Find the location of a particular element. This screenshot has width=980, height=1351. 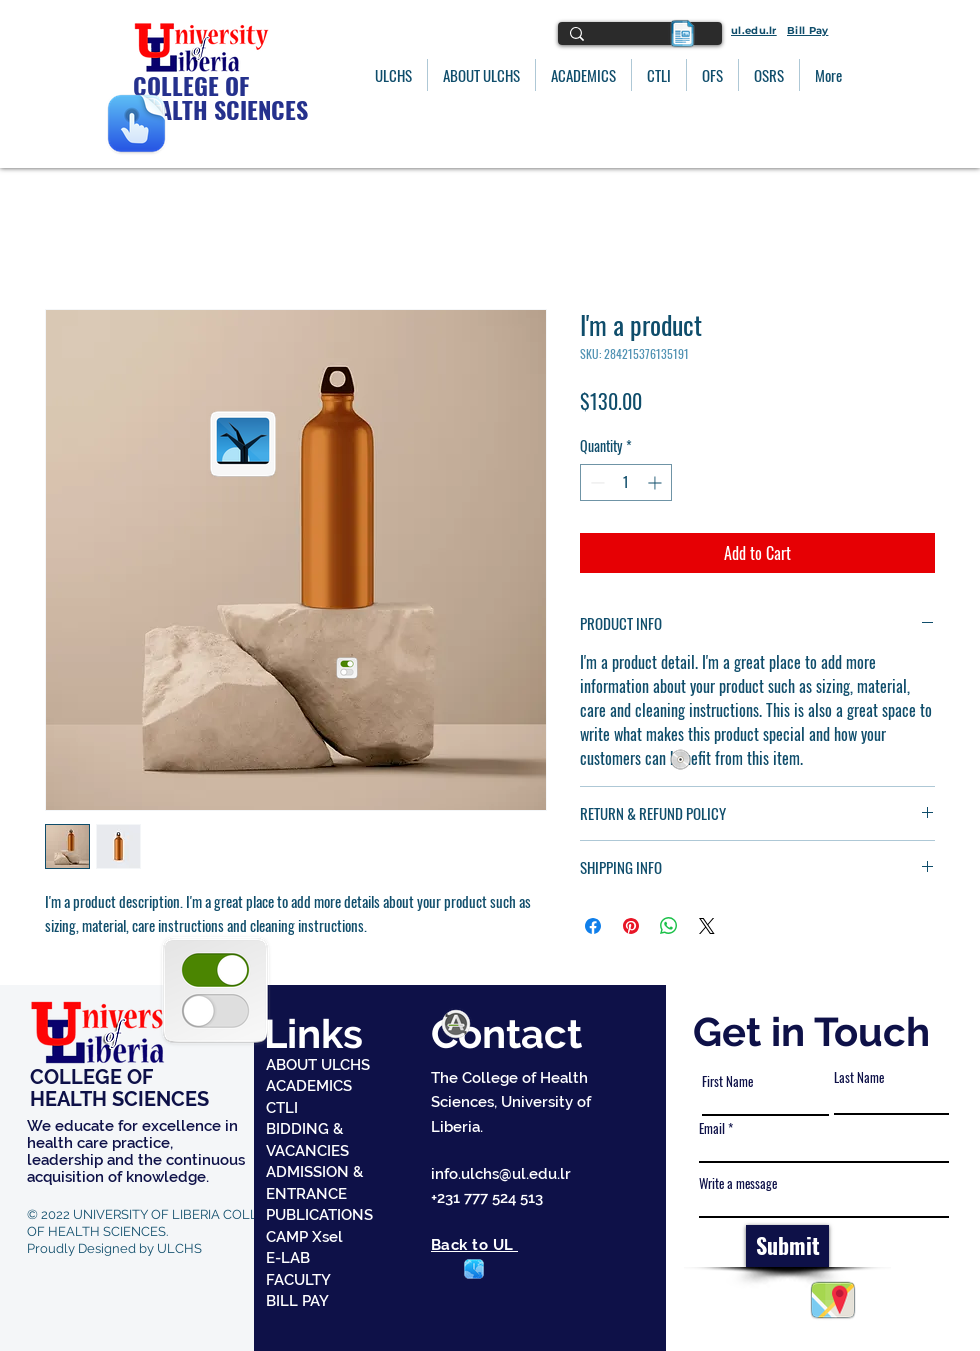

open shotwell photo manager is located at coordinates (243, 444).